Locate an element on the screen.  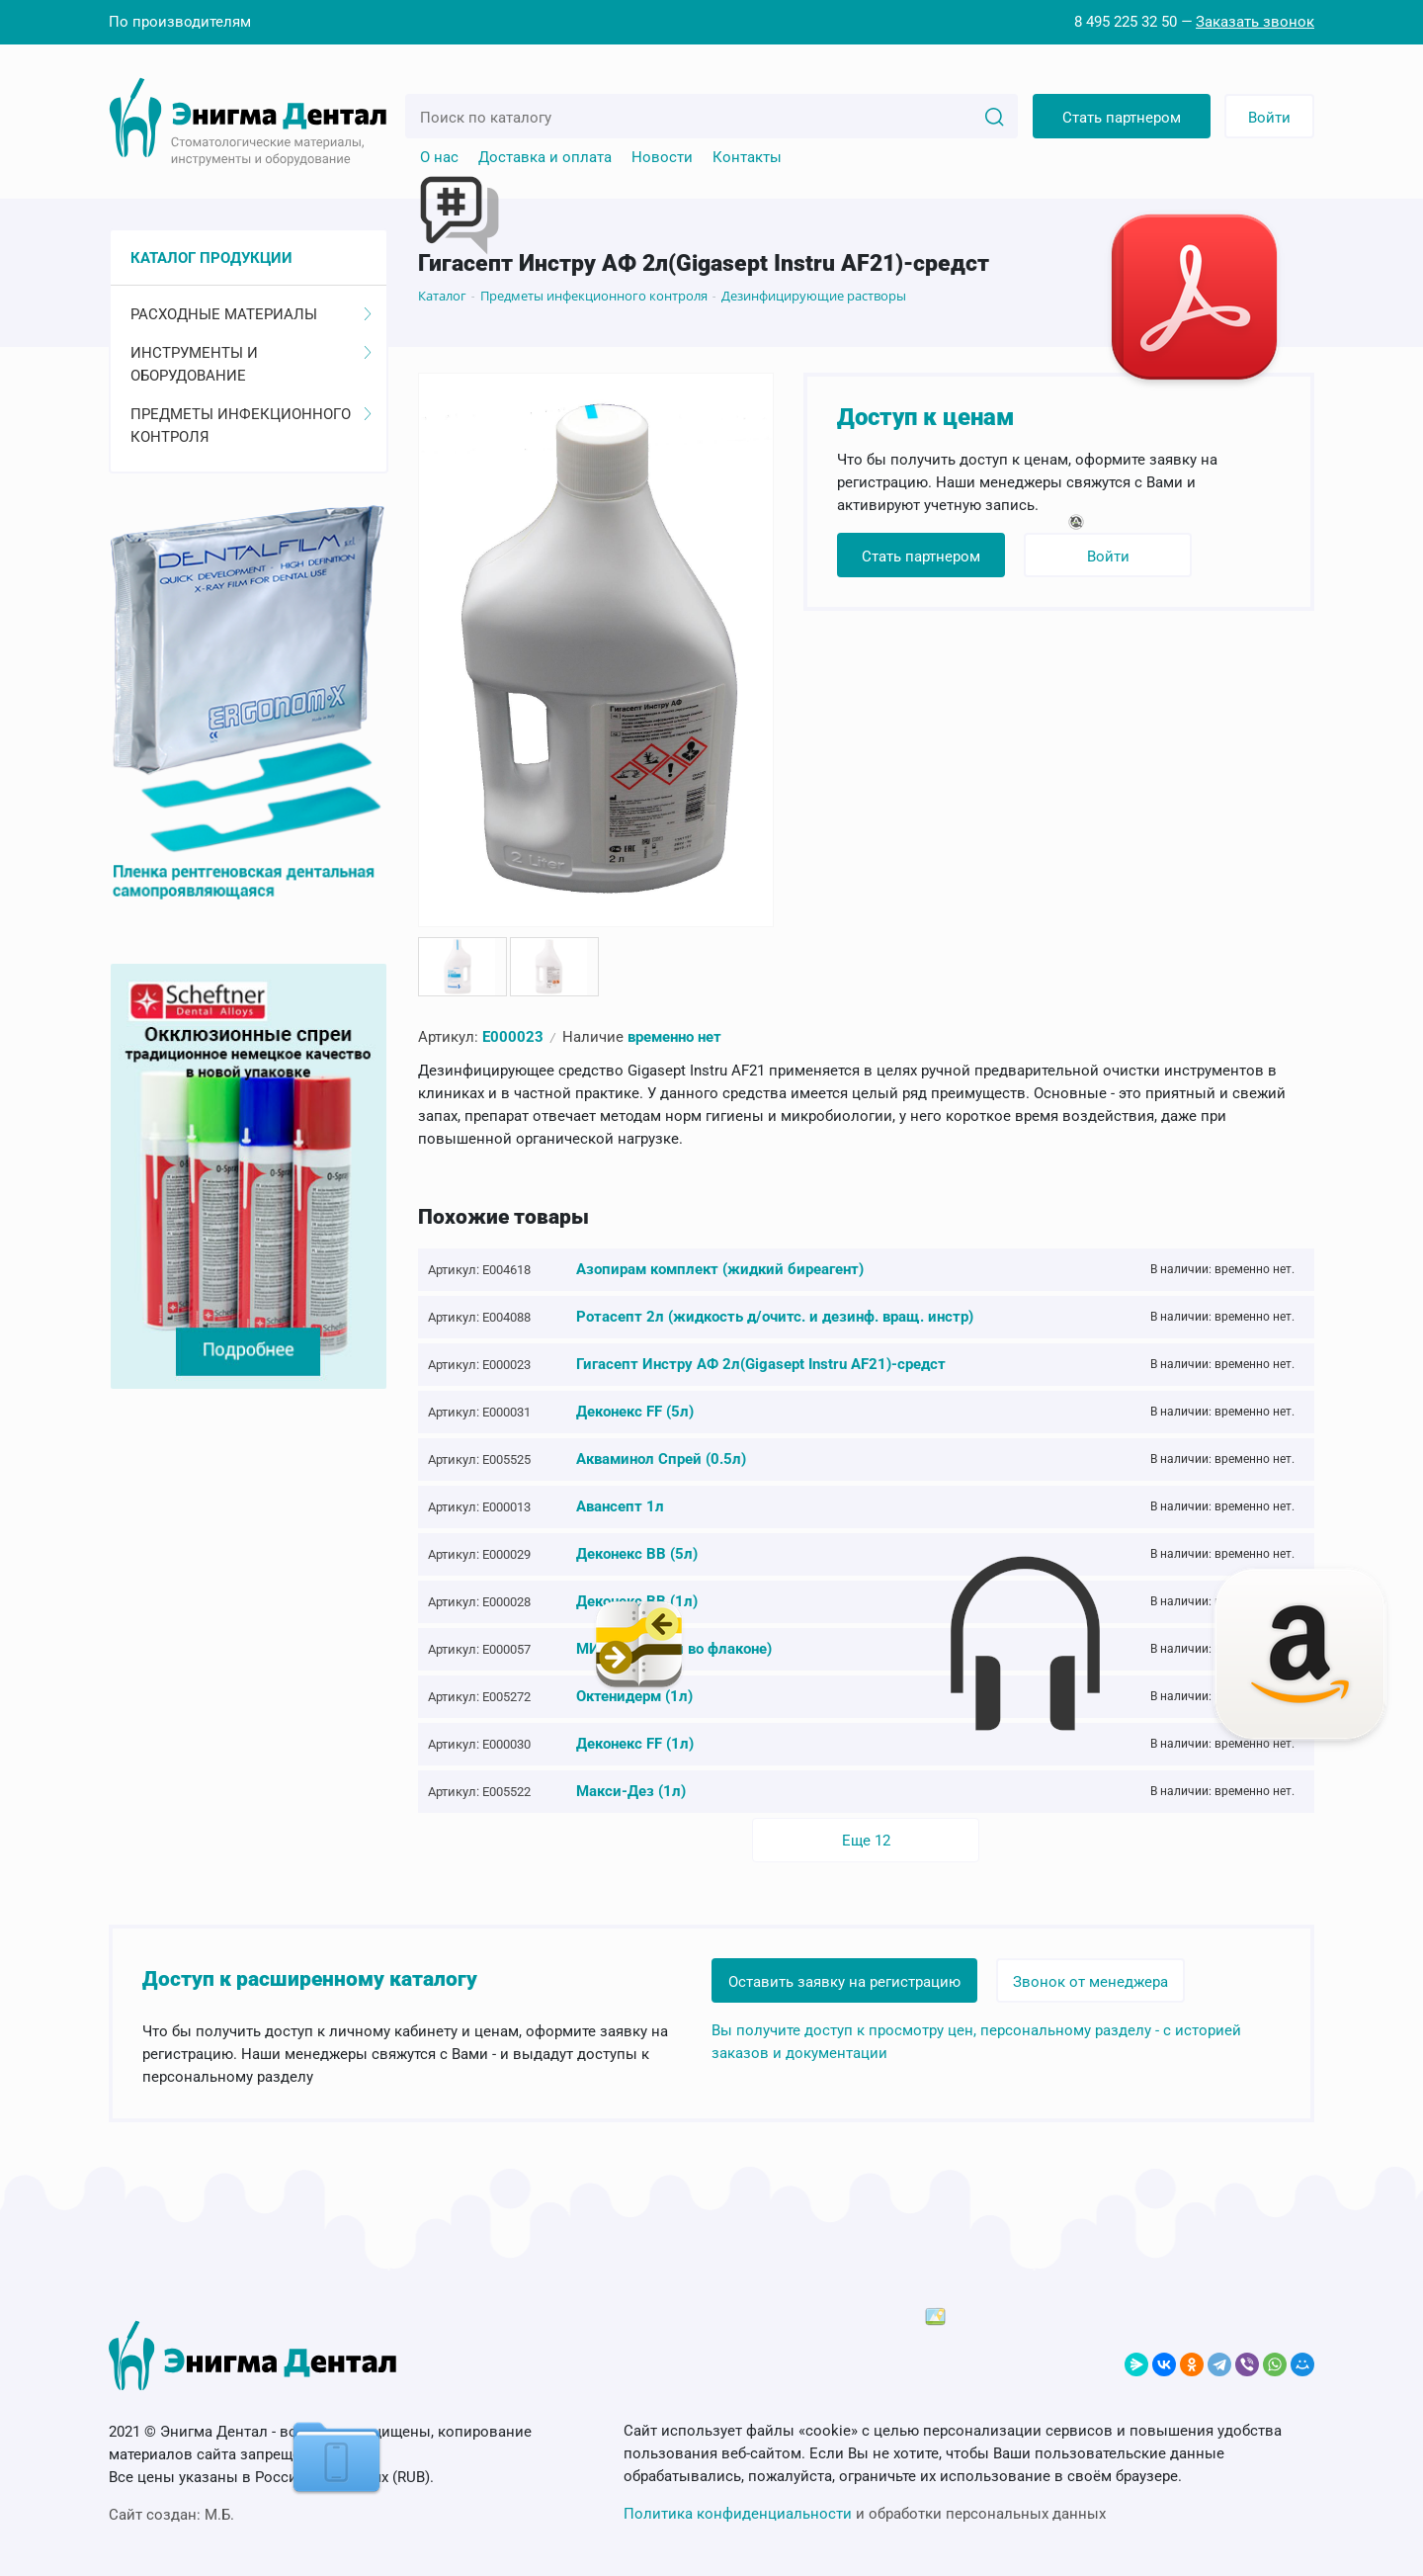
open the audio player app is located at coordinates (1025, 1643).